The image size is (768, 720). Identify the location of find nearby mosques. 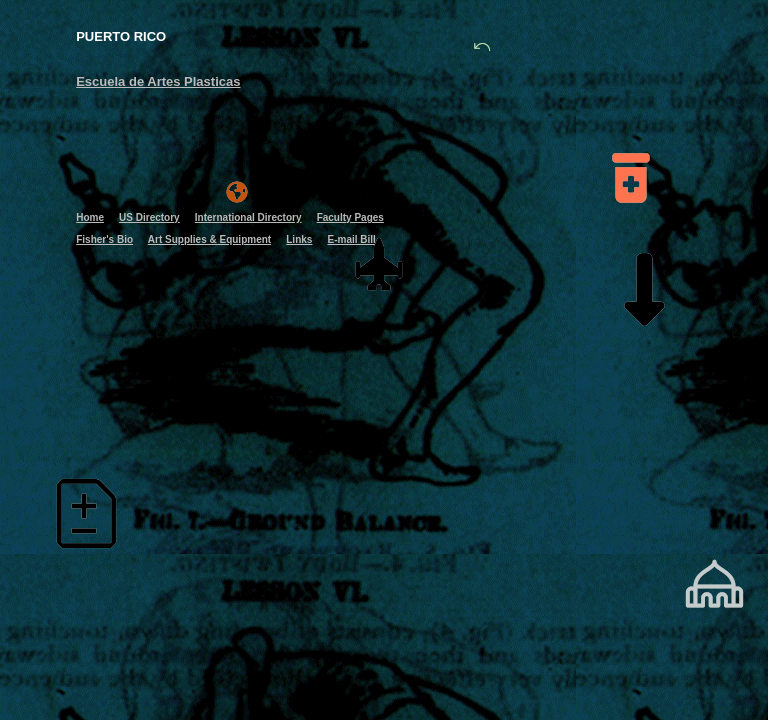
(714, 586).